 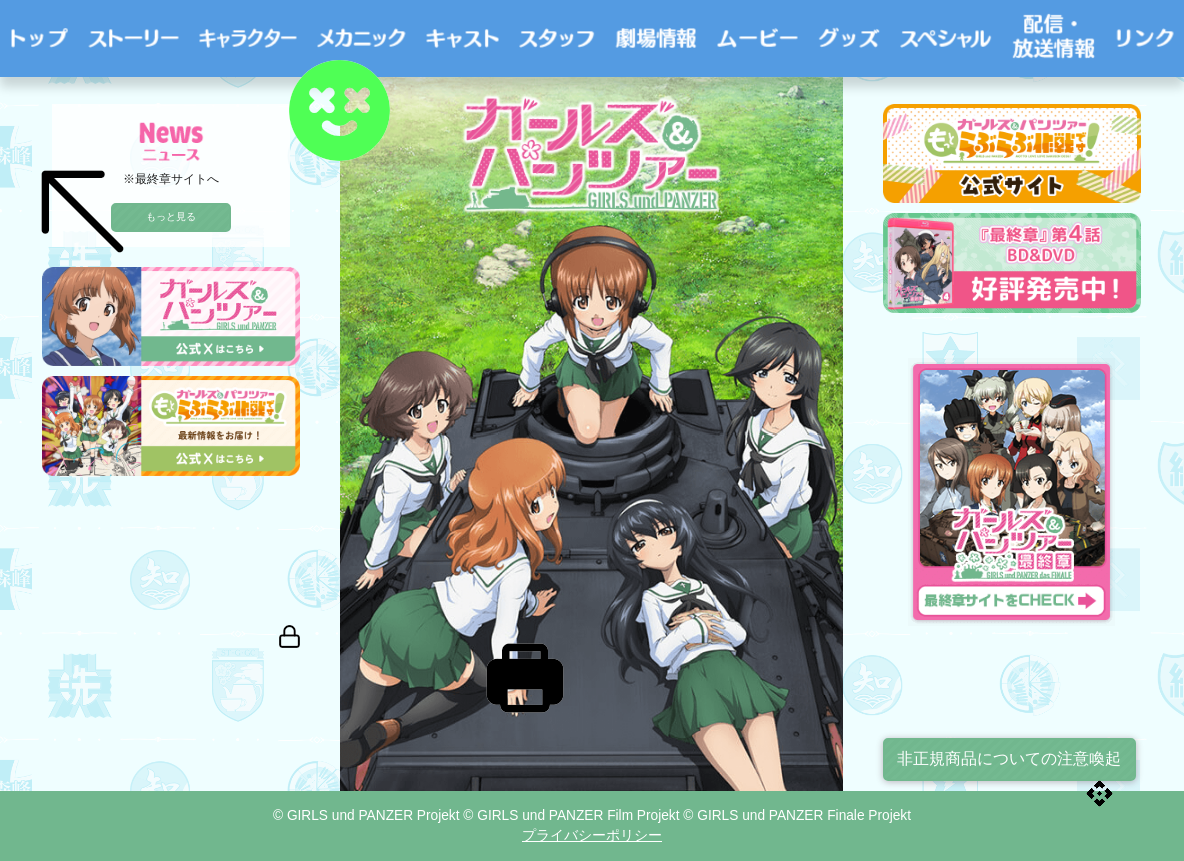 I want to click on print the current document, so click(x=525, y=678).